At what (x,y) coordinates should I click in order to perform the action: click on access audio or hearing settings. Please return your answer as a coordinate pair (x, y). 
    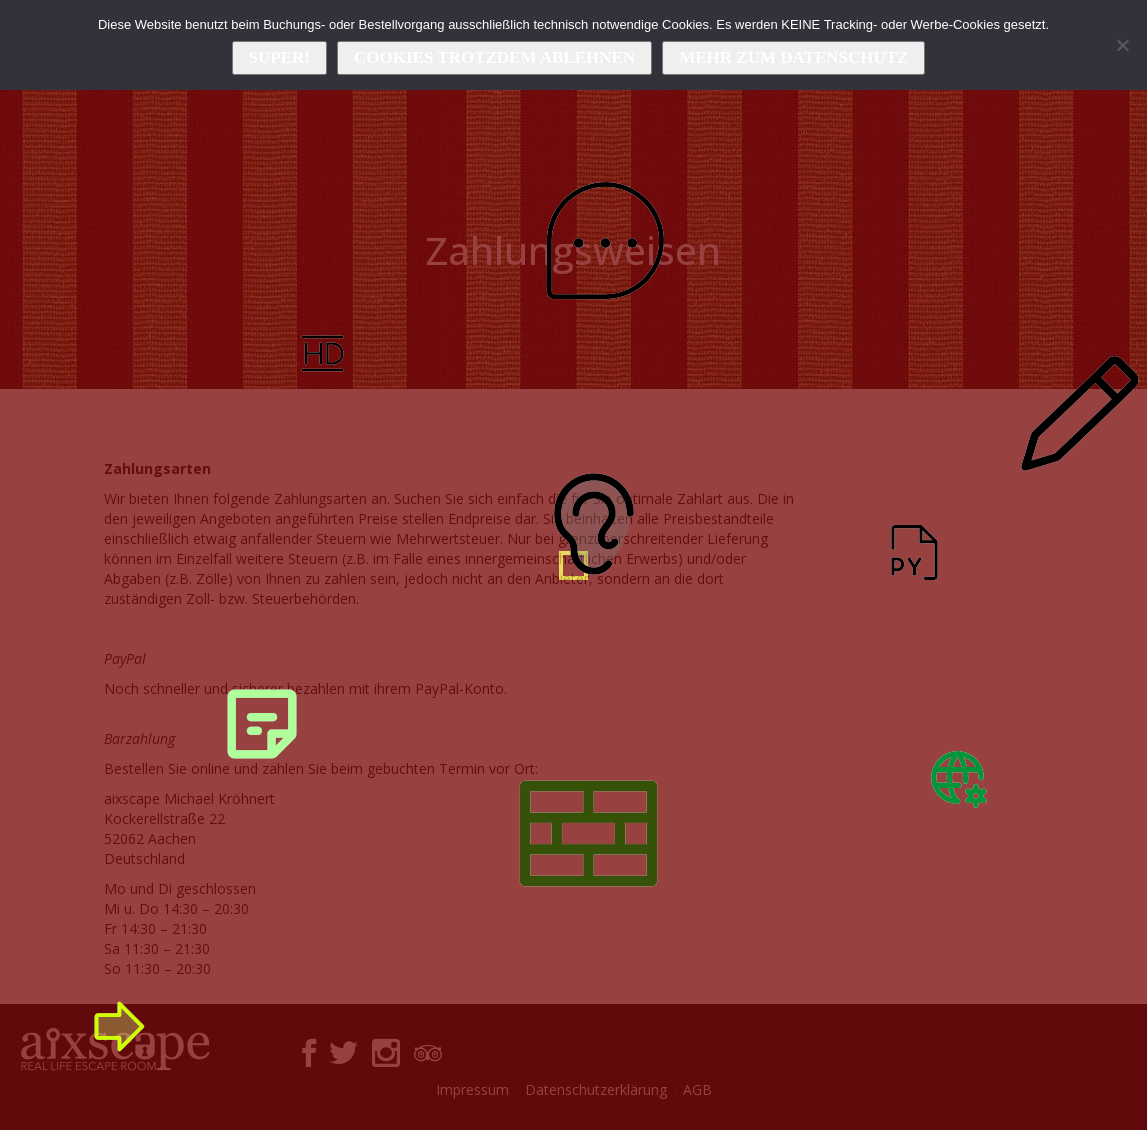
    Looking at the image, I should click on (594, 524).